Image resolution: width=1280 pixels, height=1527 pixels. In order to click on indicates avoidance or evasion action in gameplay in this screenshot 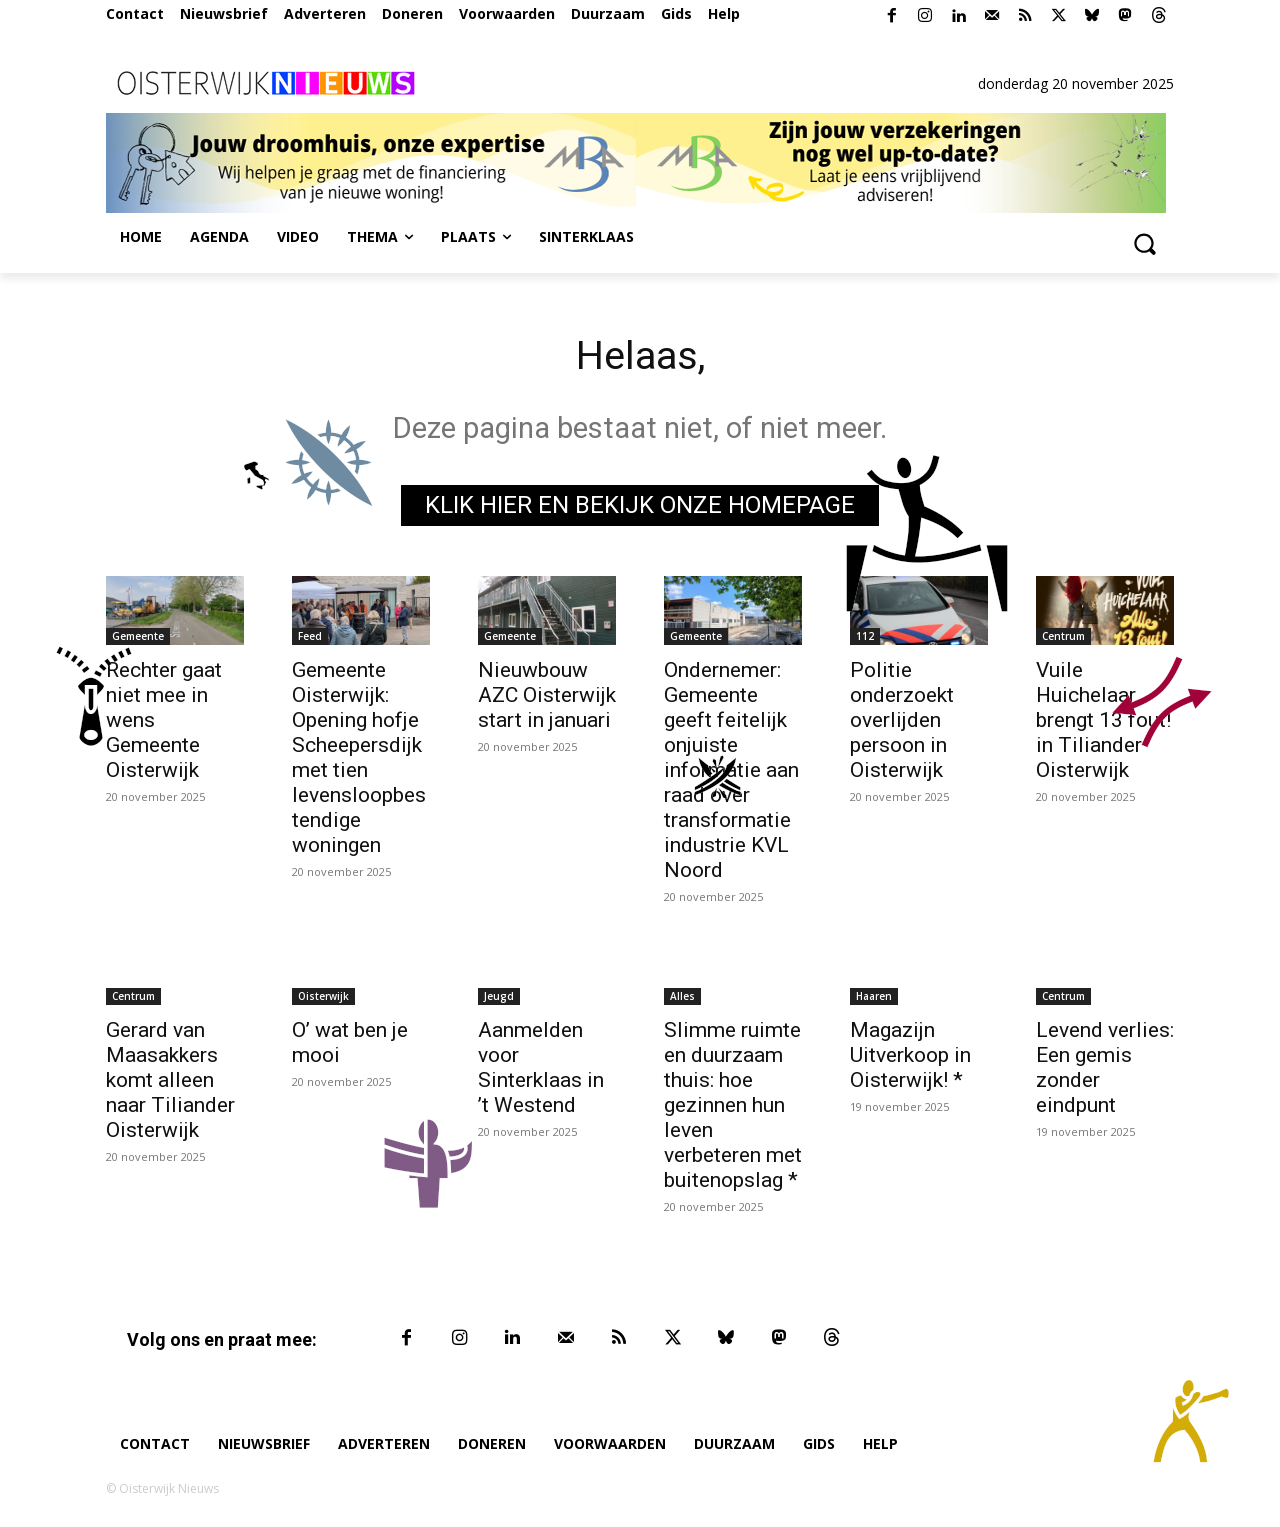, I will do `click(1162, 702)`.